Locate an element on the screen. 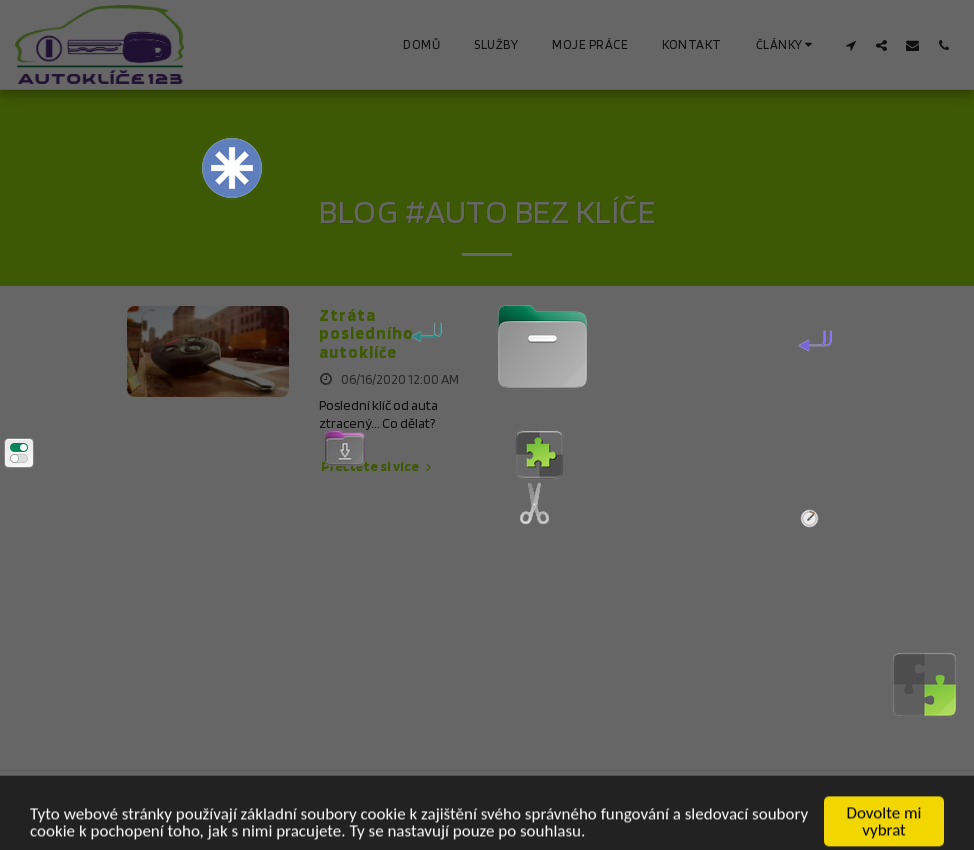  cut selected content to clipboard is located at coordinates (534, 503).